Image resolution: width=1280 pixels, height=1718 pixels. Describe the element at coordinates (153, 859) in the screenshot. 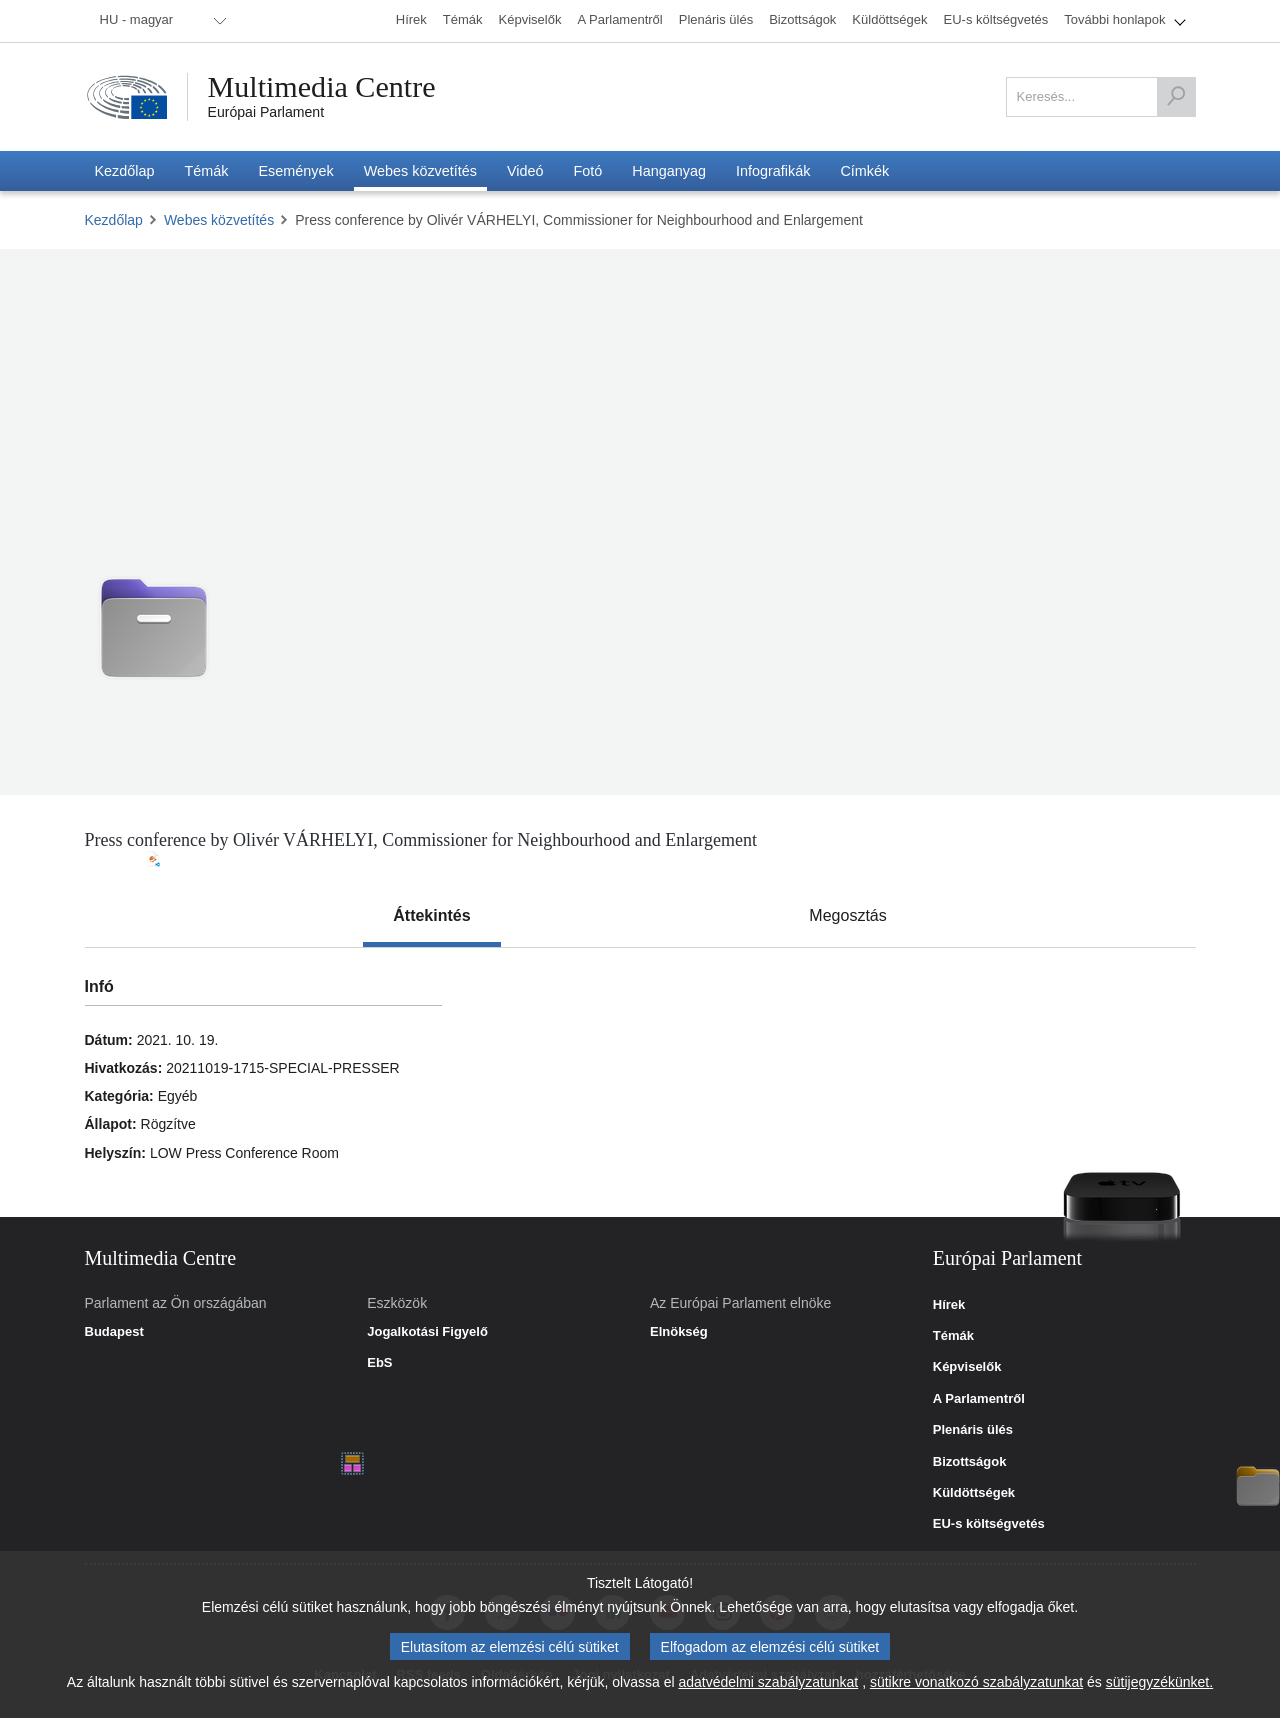

I see `bower package manager file in Visual Studio Code` at that location.